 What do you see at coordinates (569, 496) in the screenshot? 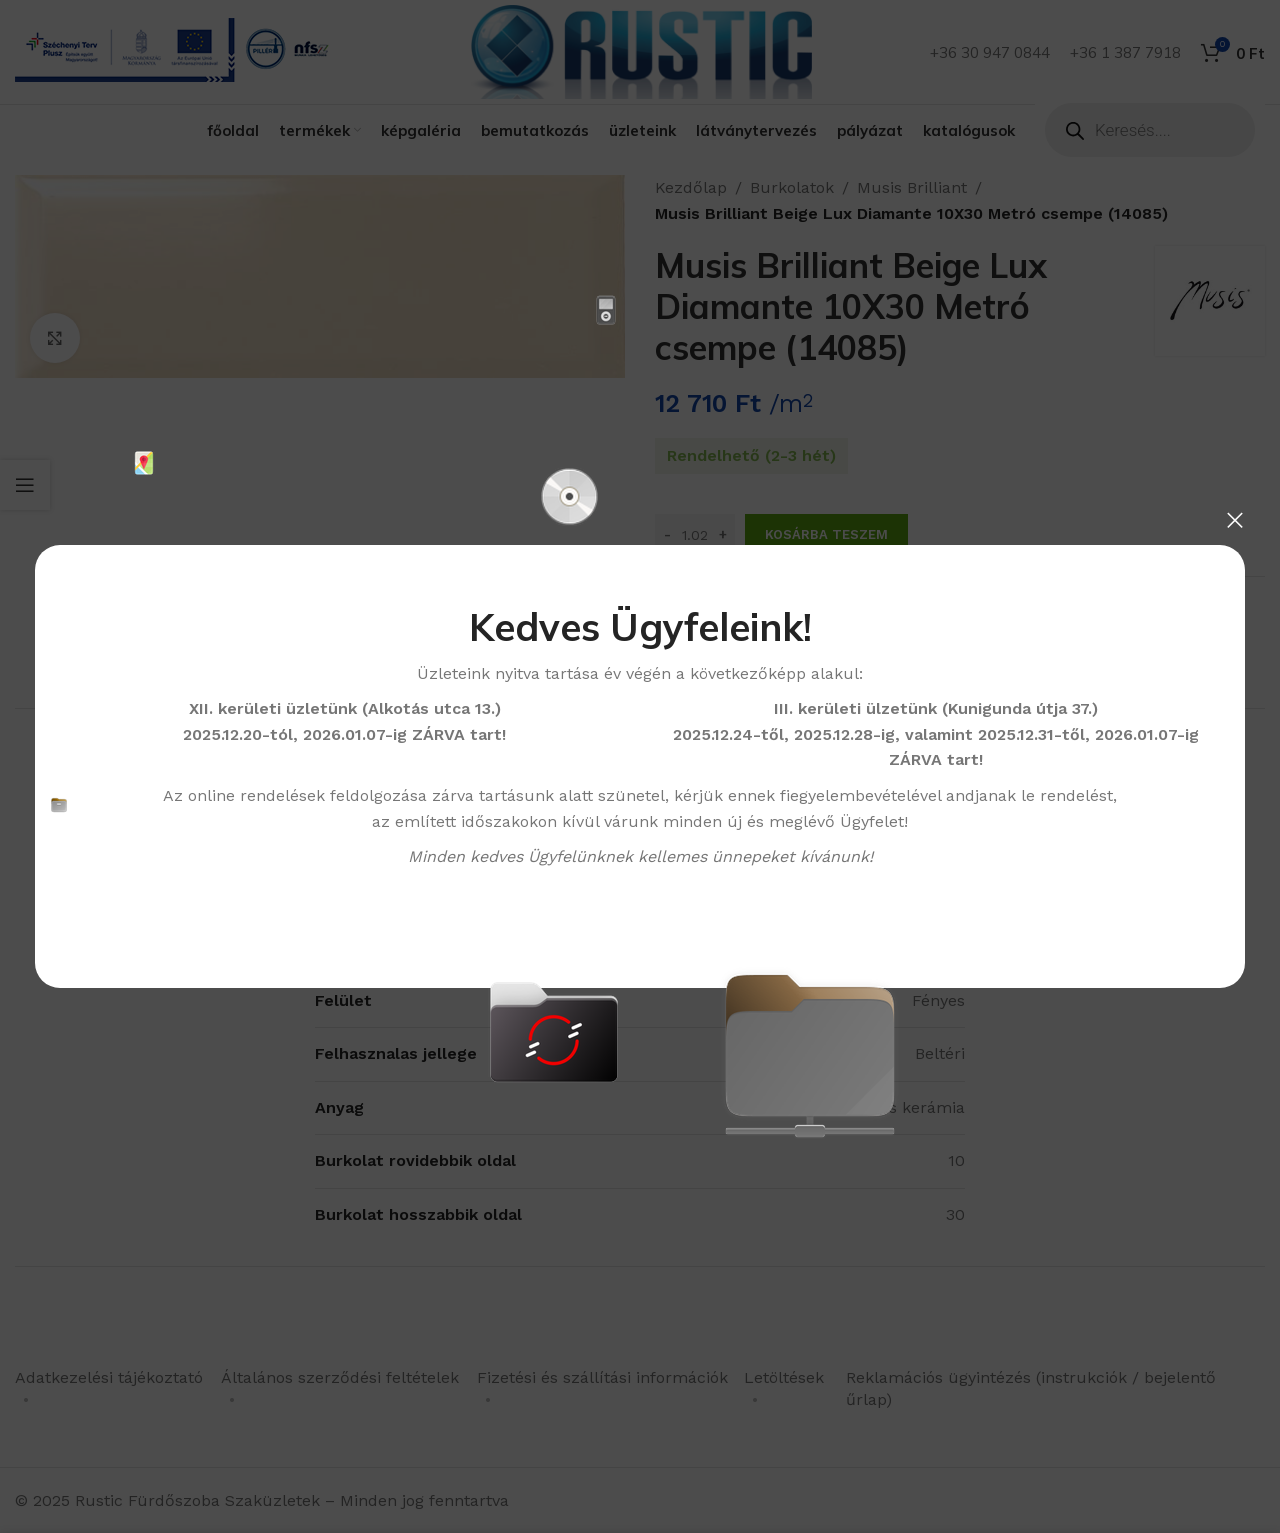
I see `indicates a DVD+R disc drive or media` at bounding box center [569, 496].